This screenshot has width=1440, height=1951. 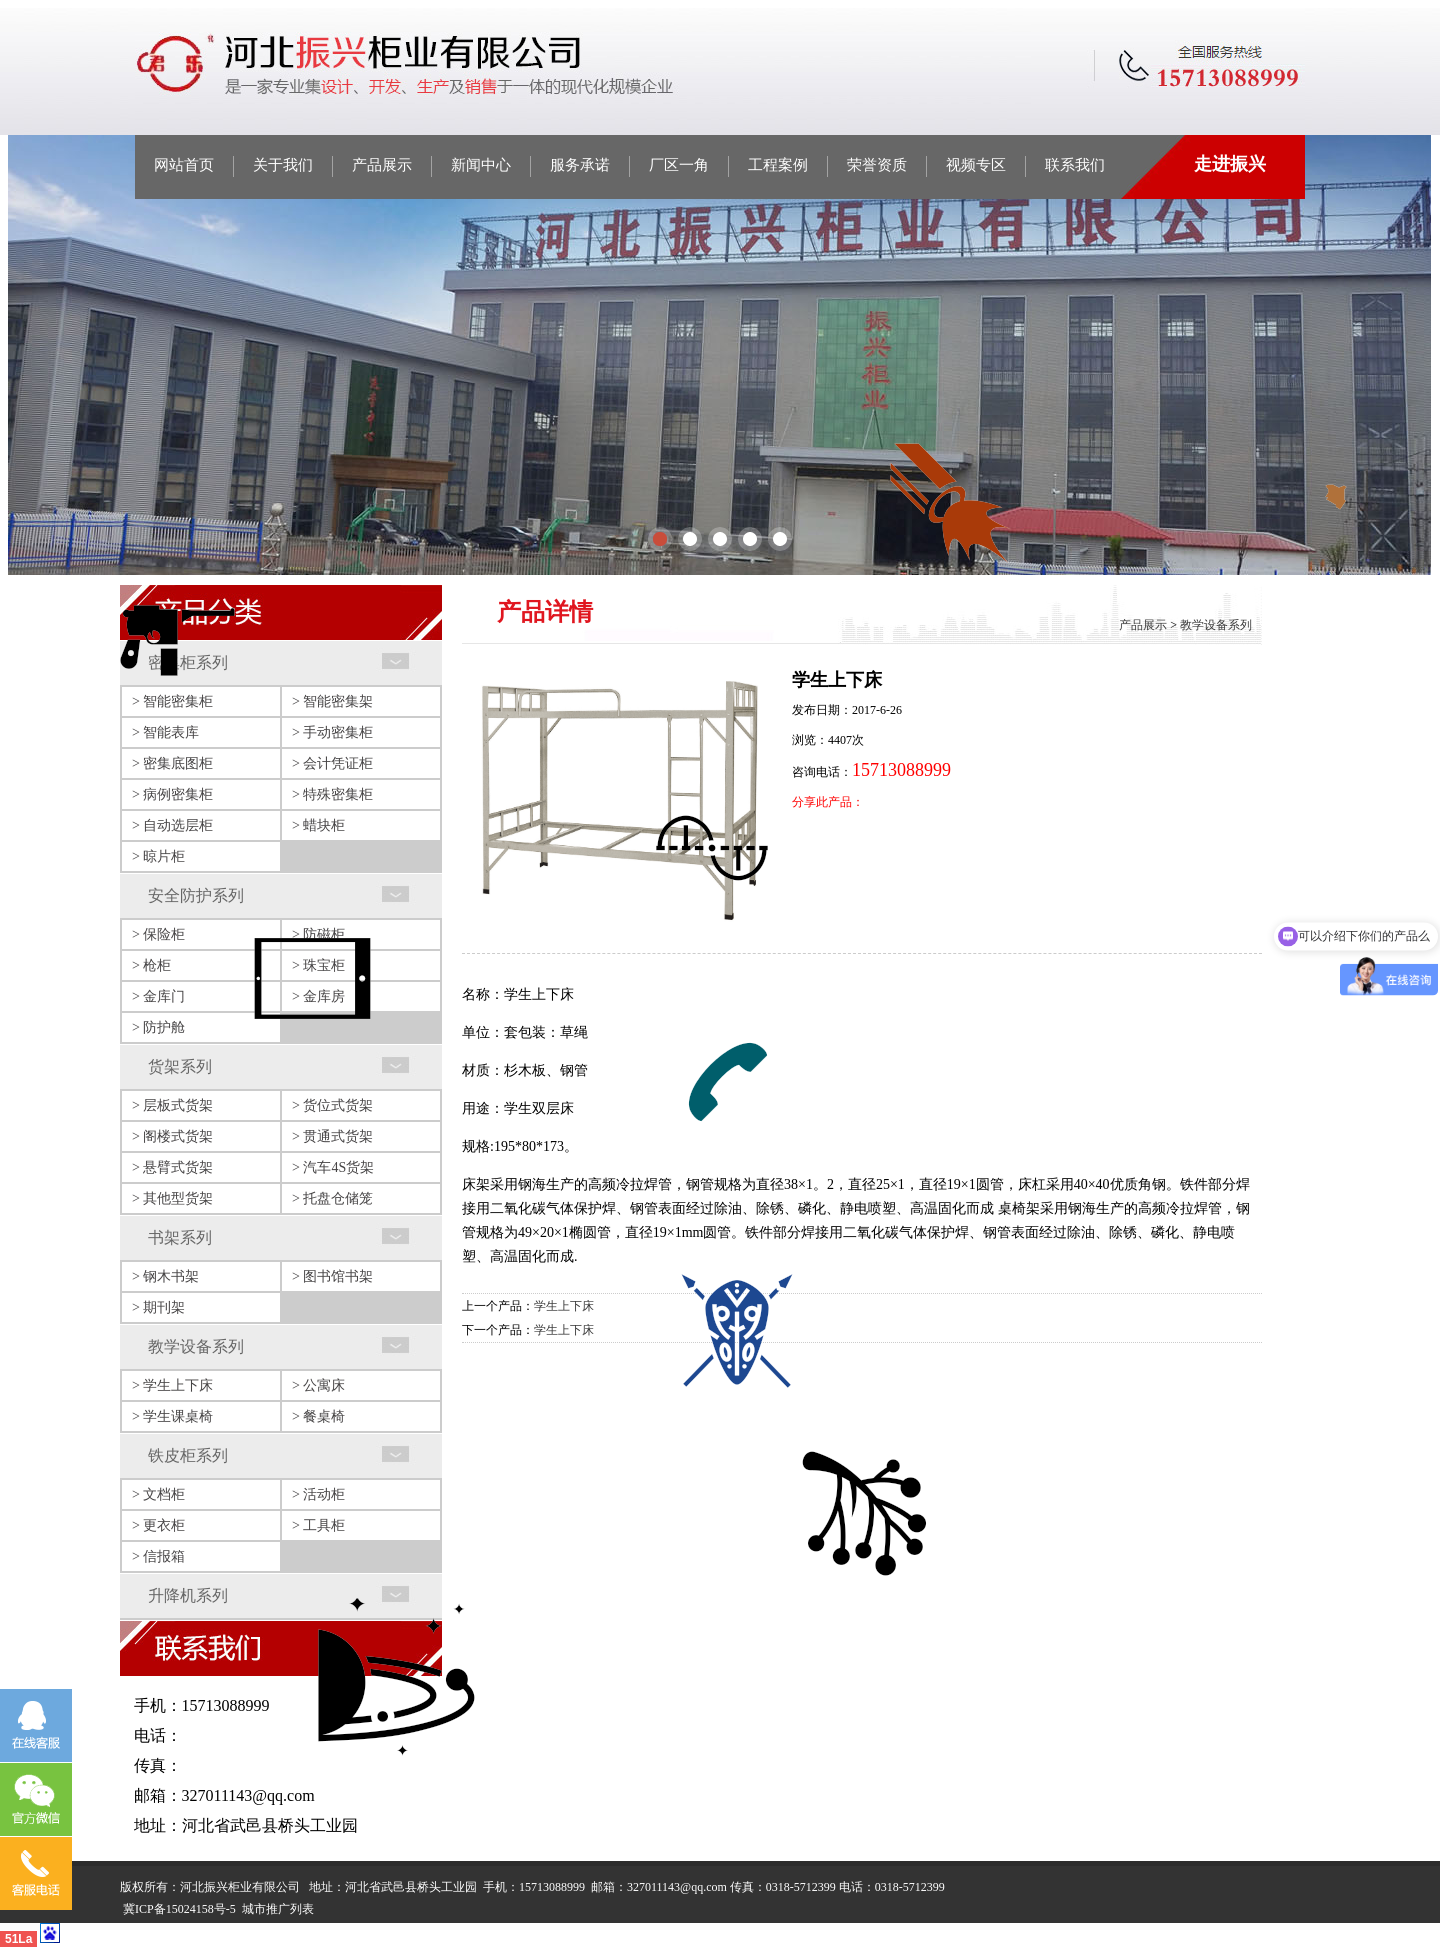 I want to click on switch to tablet view or layout, so click(x=312, y=978).